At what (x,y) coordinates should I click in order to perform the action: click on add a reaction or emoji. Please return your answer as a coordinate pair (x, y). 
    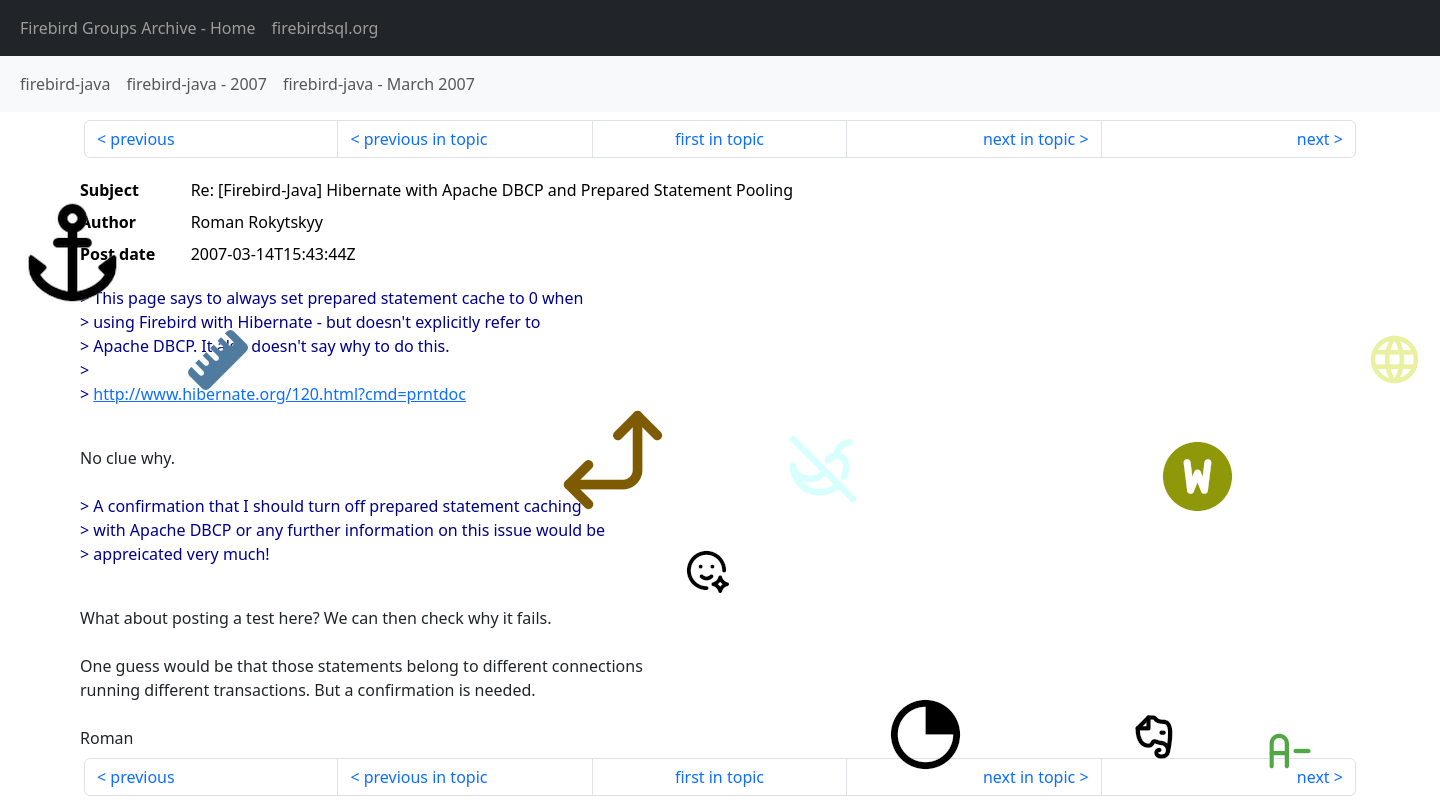
    Looking at the image, I should click on (706, 570).